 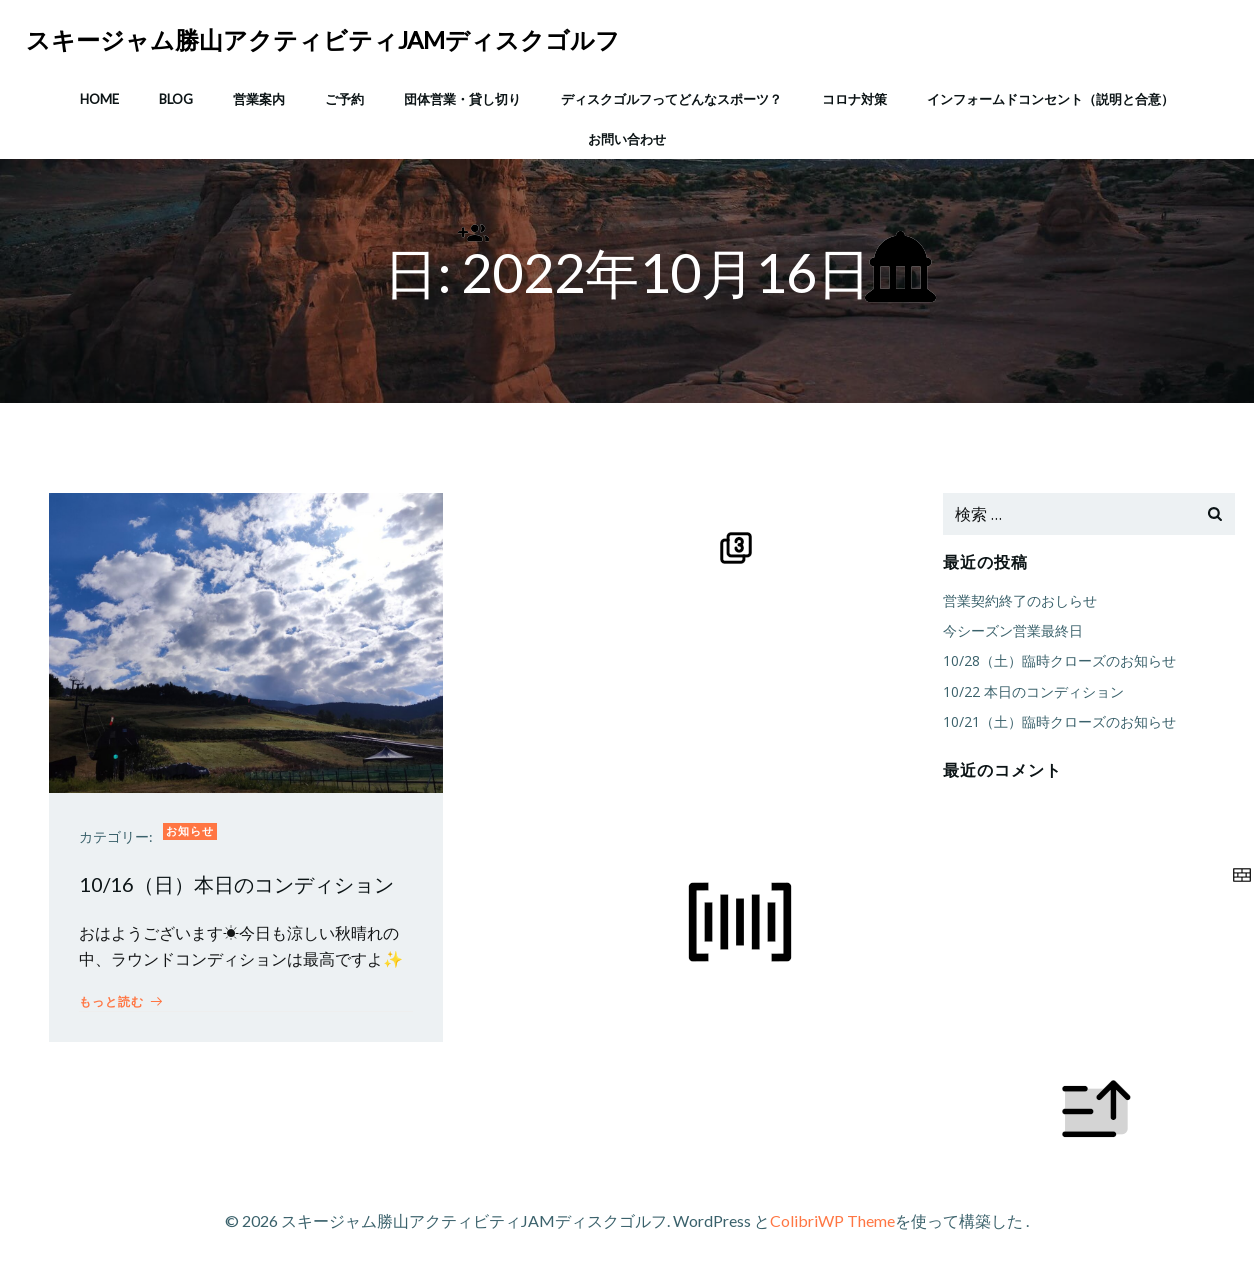 What do you see at coordinates (1242, 875) in the screenshot?
I see `access firewall or security settings` at bounding box center [1242, 875].